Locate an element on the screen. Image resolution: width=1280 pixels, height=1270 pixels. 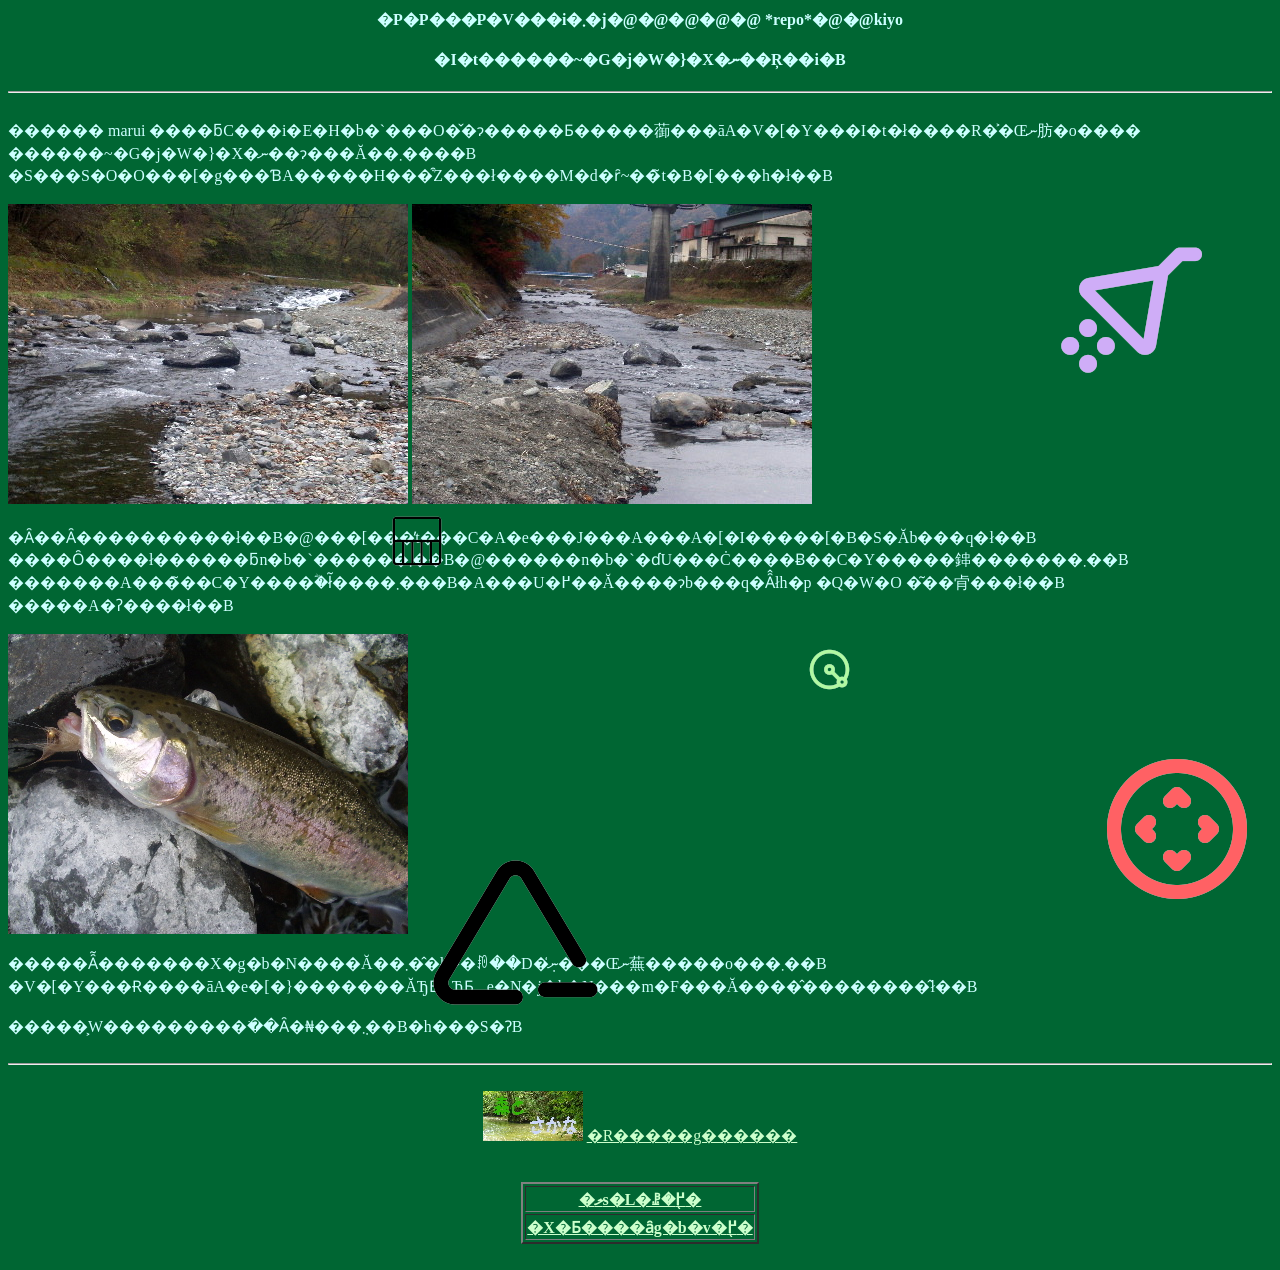
decrease priority or warning level is located at coordinates (515, 937).